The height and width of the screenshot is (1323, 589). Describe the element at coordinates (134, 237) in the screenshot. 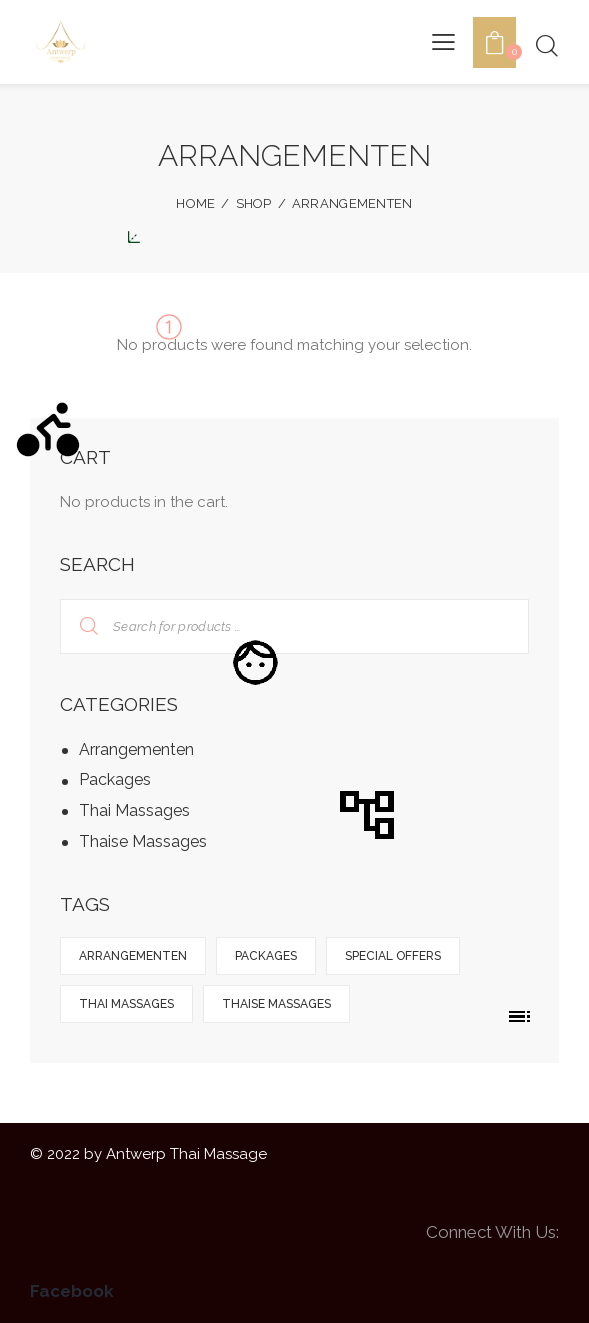

I see `toggle 3D view mode` at that location.